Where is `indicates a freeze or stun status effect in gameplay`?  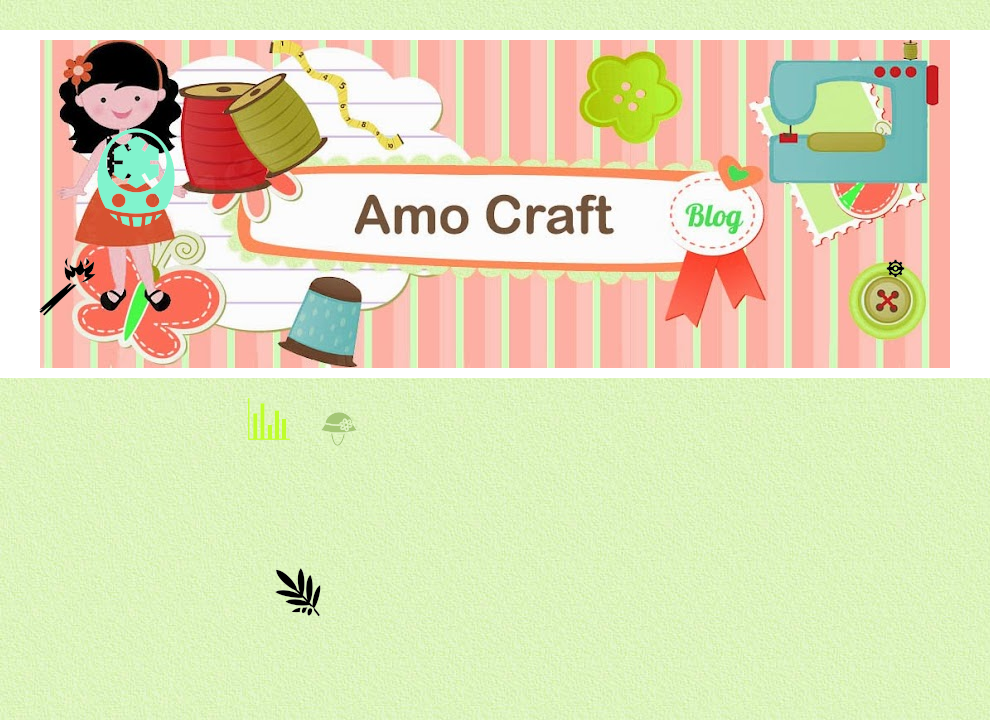 indicates a freeze or stun status effect in gameplay is located at coordinates (136, 177).